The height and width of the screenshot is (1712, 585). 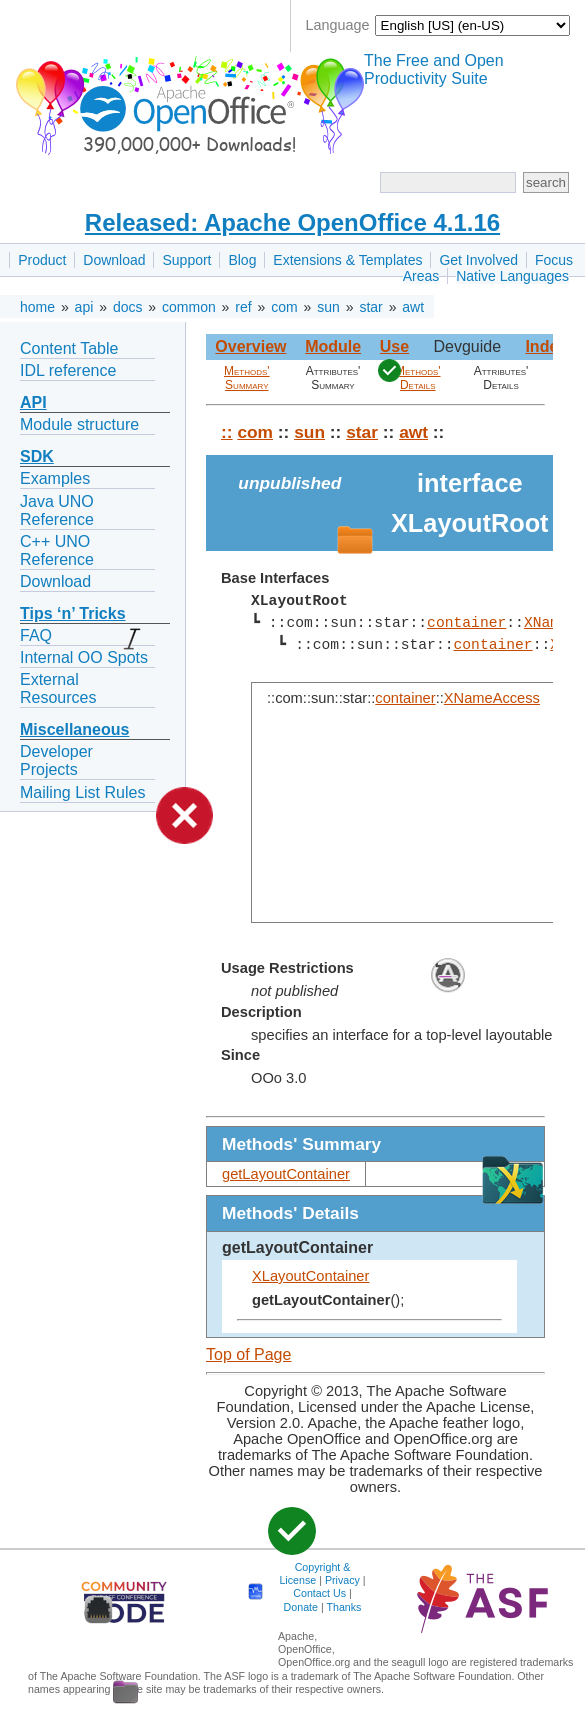 I want to click on open folder containing files, so click(x=355, y=540).